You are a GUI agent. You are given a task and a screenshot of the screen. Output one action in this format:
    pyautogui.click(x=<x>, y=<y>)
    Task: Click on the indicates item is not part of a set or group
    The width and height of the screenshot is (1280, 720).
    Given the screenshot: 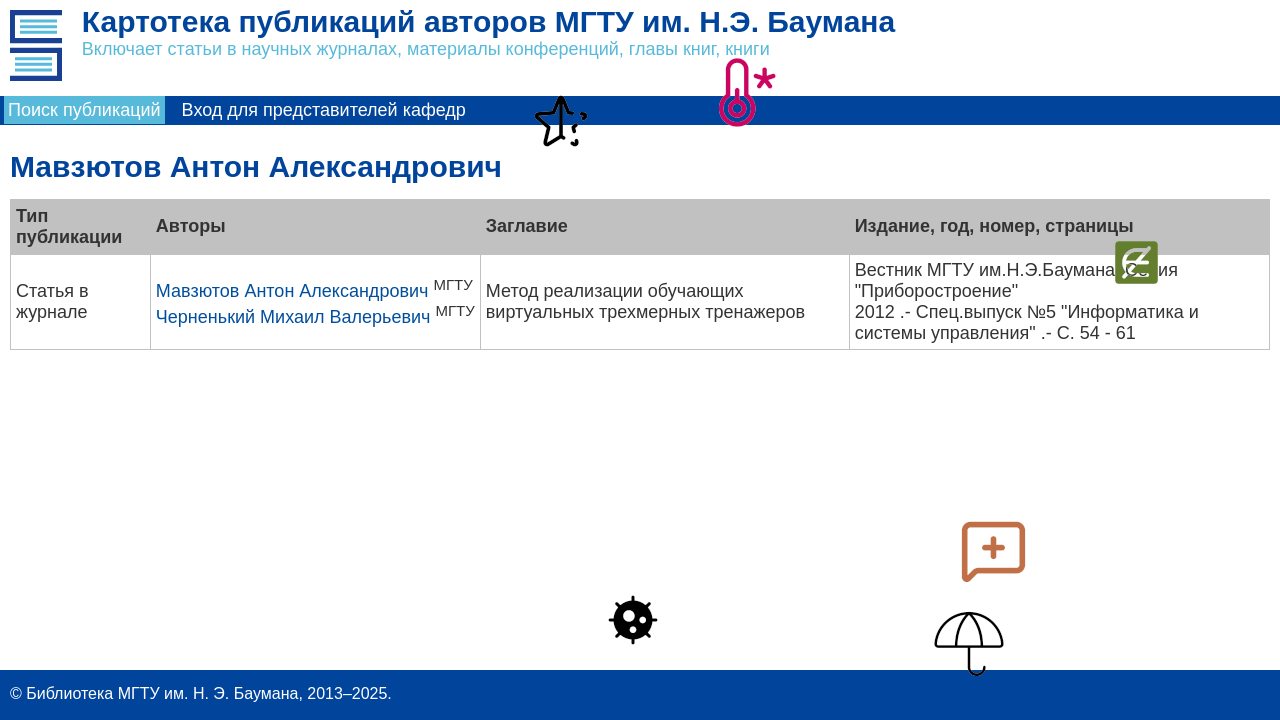 What is the action you would take?
    pyautogui.click(x=1136, y=262)
    